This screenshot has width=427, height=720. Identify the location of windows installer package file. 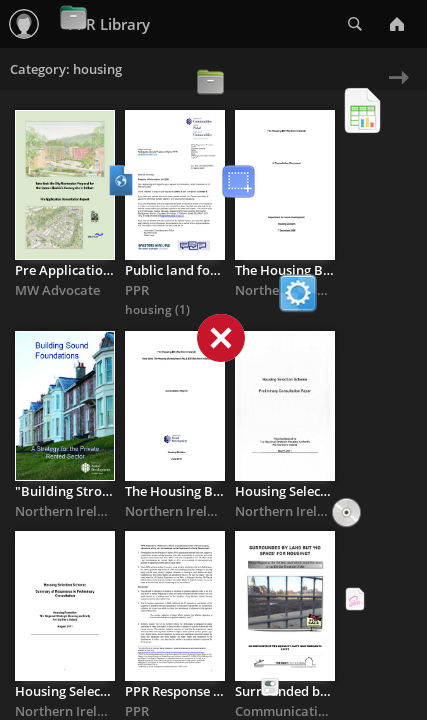
(298, 293).